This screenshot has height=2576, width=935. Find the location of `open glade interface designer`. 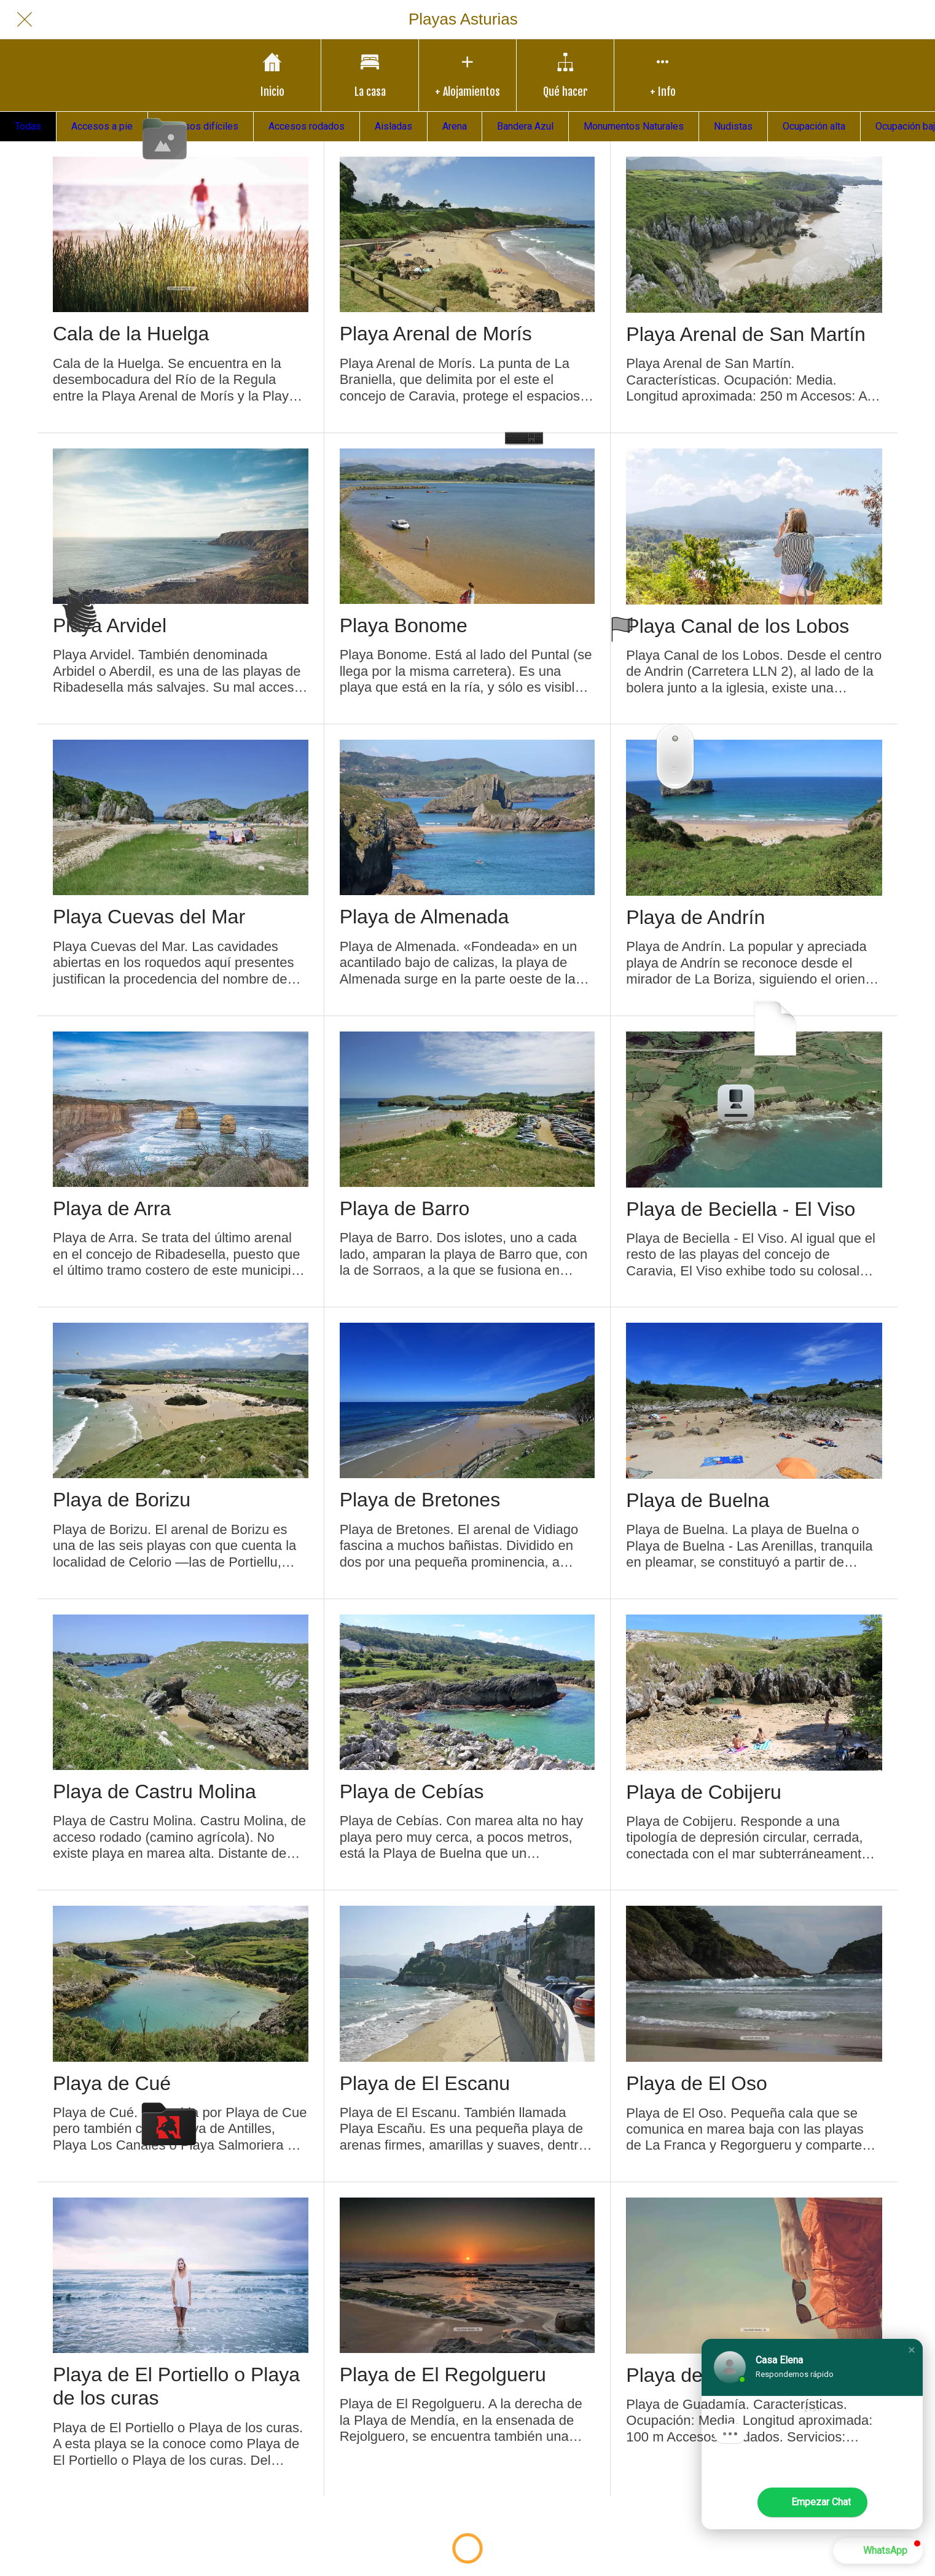

open glade interface designer is located at coordinates (79, 609).